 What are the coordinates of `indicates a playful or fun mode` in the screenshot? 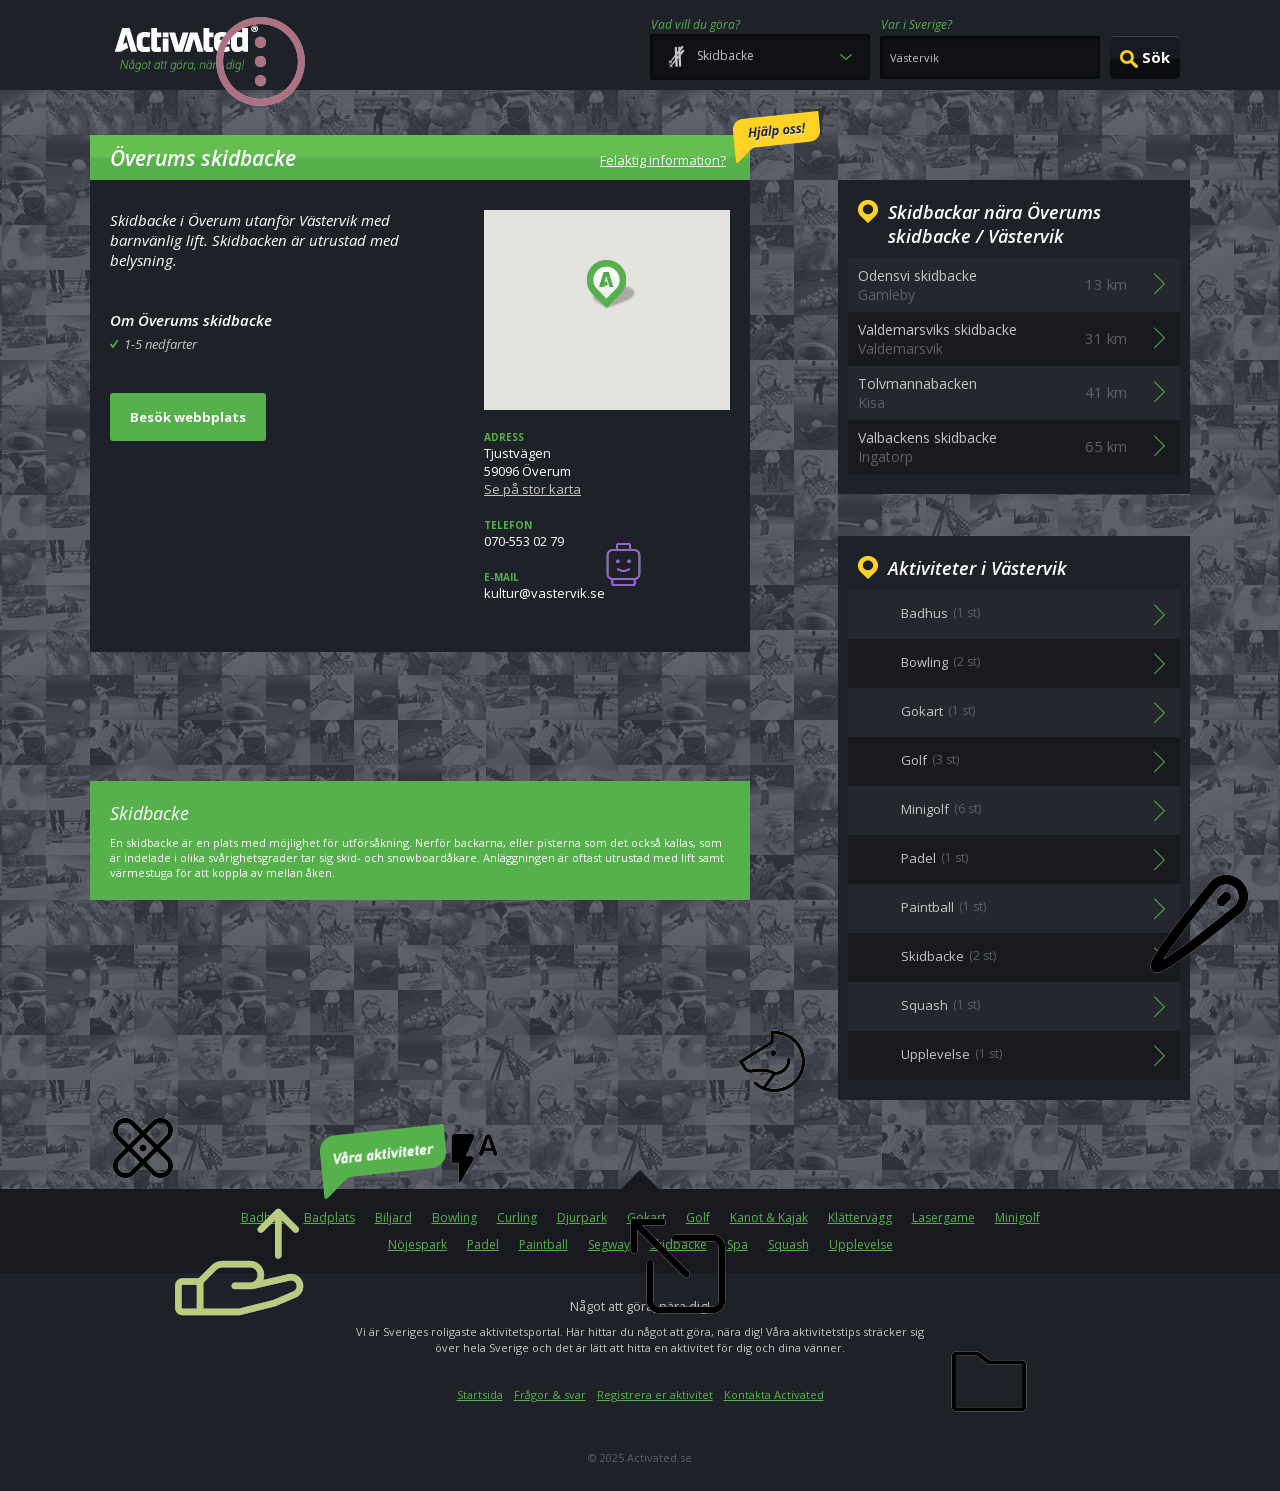 It's located at (623, 564).